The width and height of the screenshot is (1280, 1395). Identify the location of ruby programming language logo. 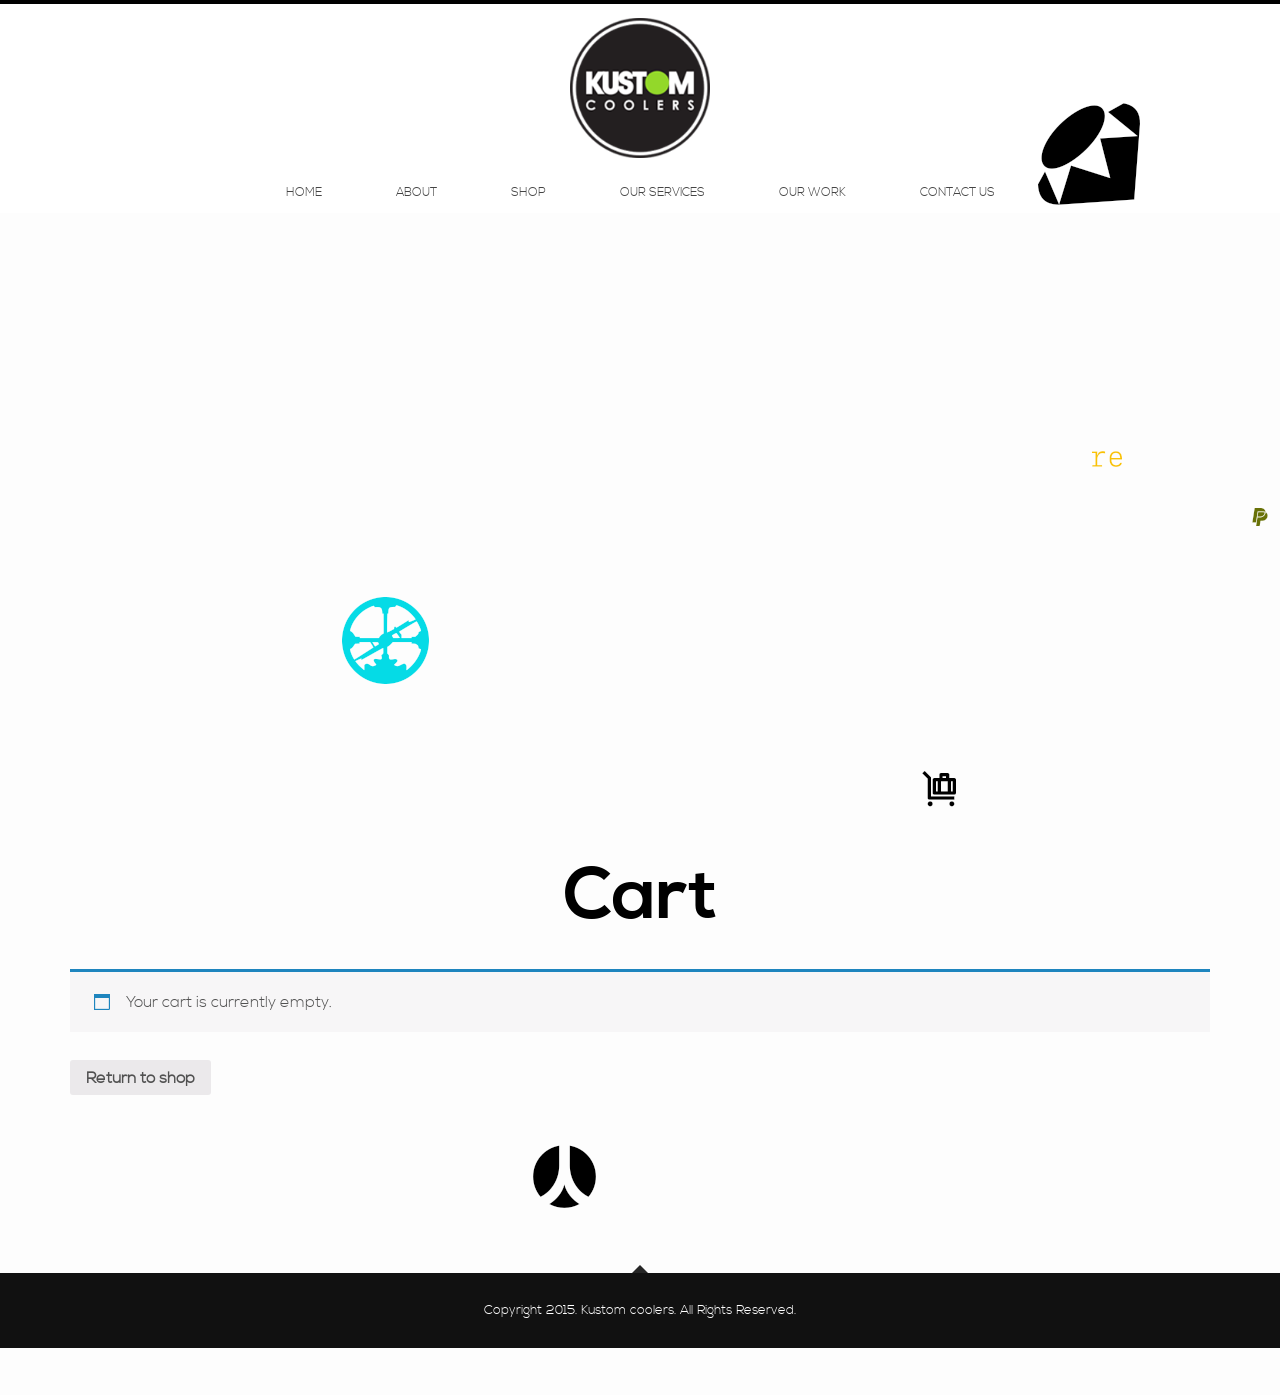
(1089, 154).